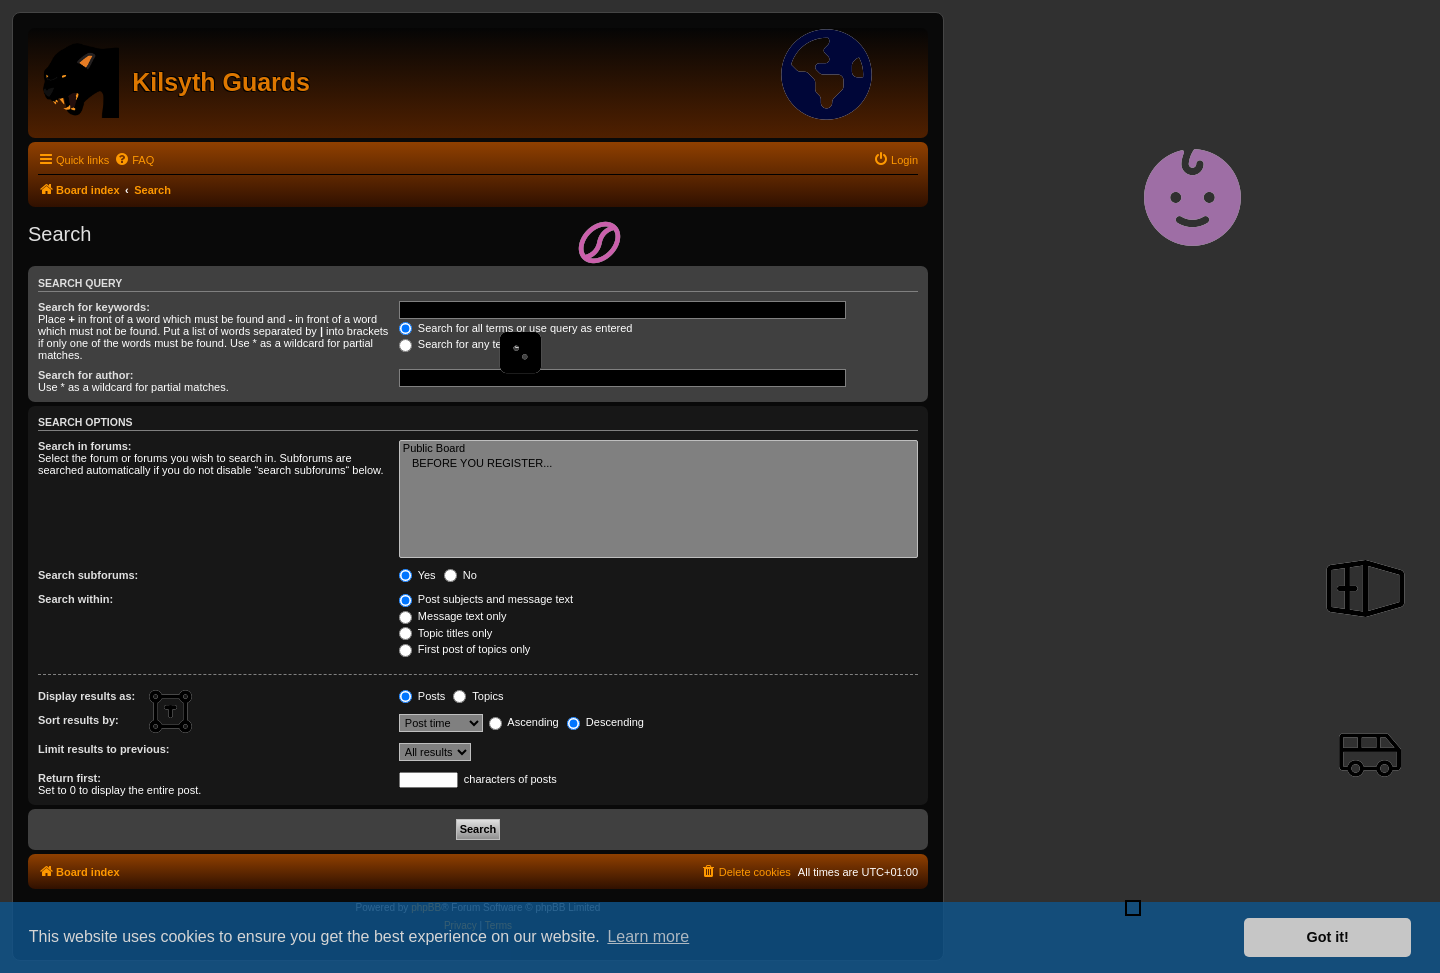  What do you see at coordinates (520, 352) in the screenshot?
I see `roll dice or randomize selection` at bounding box center [520, 352].